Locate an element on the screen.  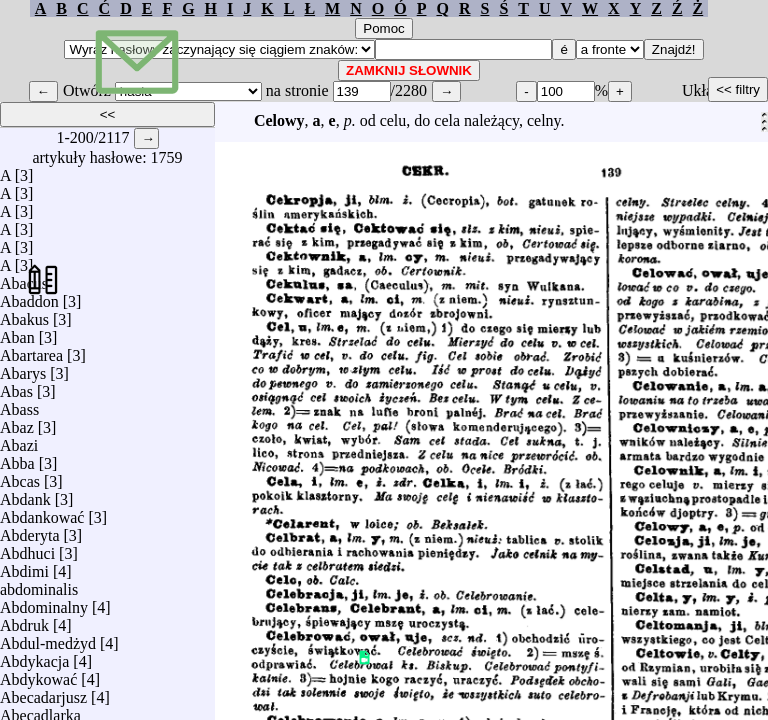
open your inbox or email is located at coordinates (137, 62).